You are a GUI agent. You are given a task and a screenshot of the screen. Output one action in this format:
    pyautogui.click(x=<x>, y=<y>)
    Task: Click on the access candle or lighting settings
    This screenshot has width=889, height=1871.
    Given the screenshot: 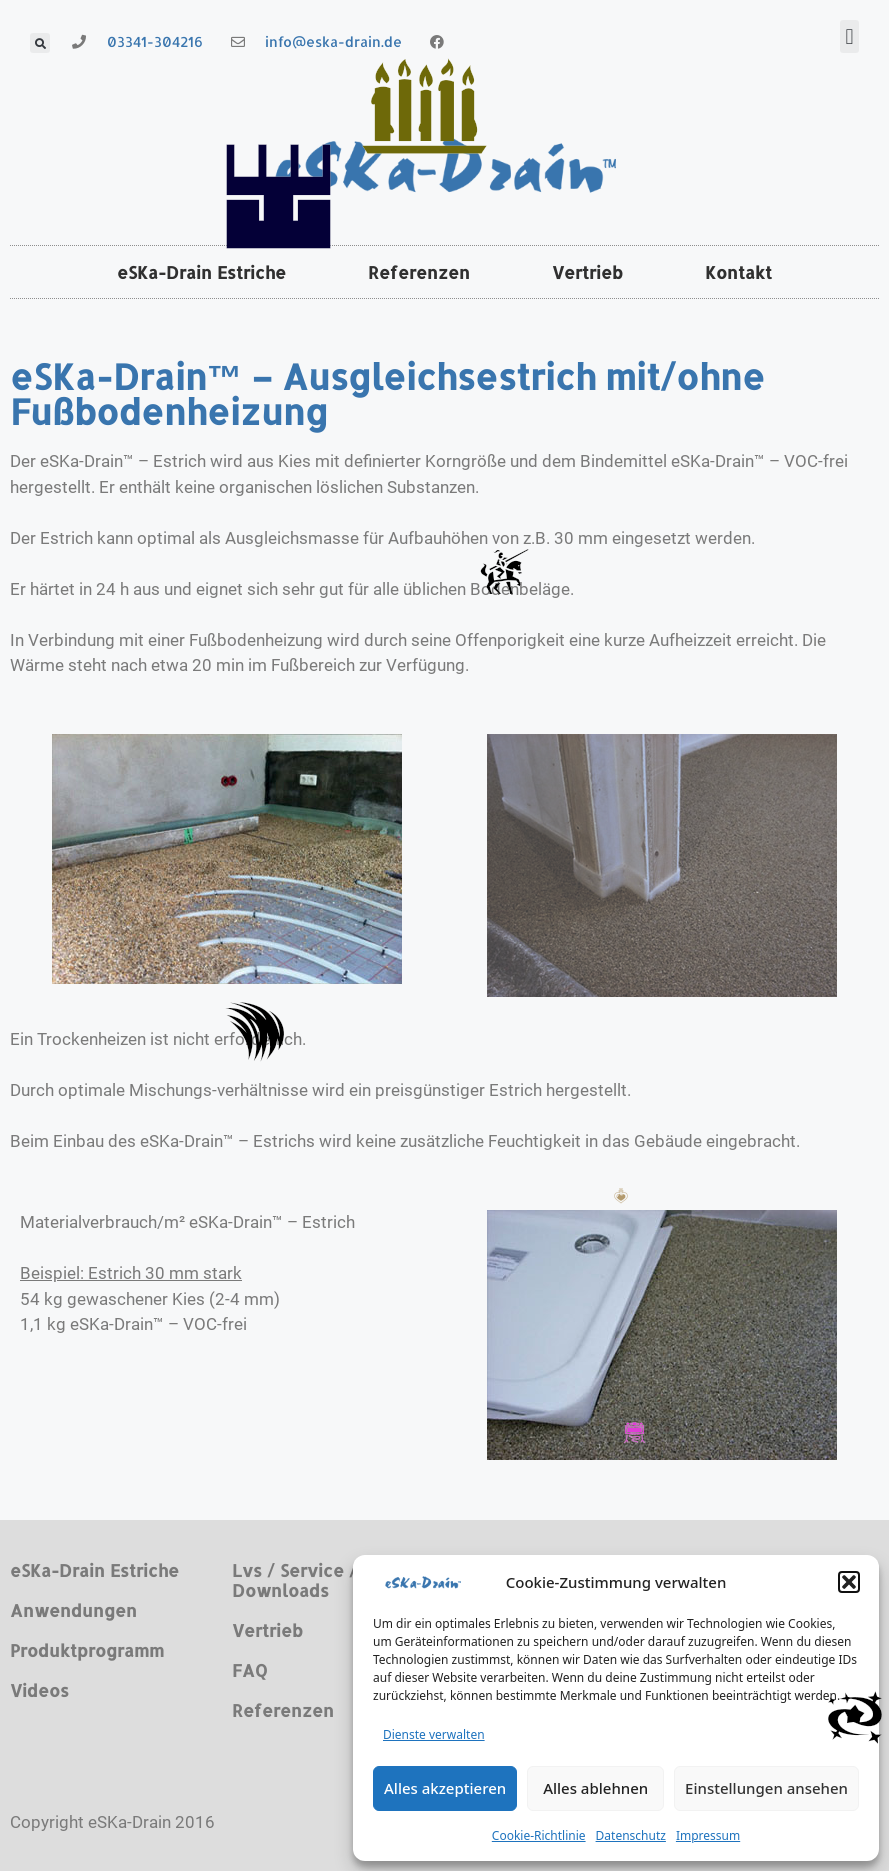 What is the action you would take?
    pyautogui.click(x=424, y=93)
    